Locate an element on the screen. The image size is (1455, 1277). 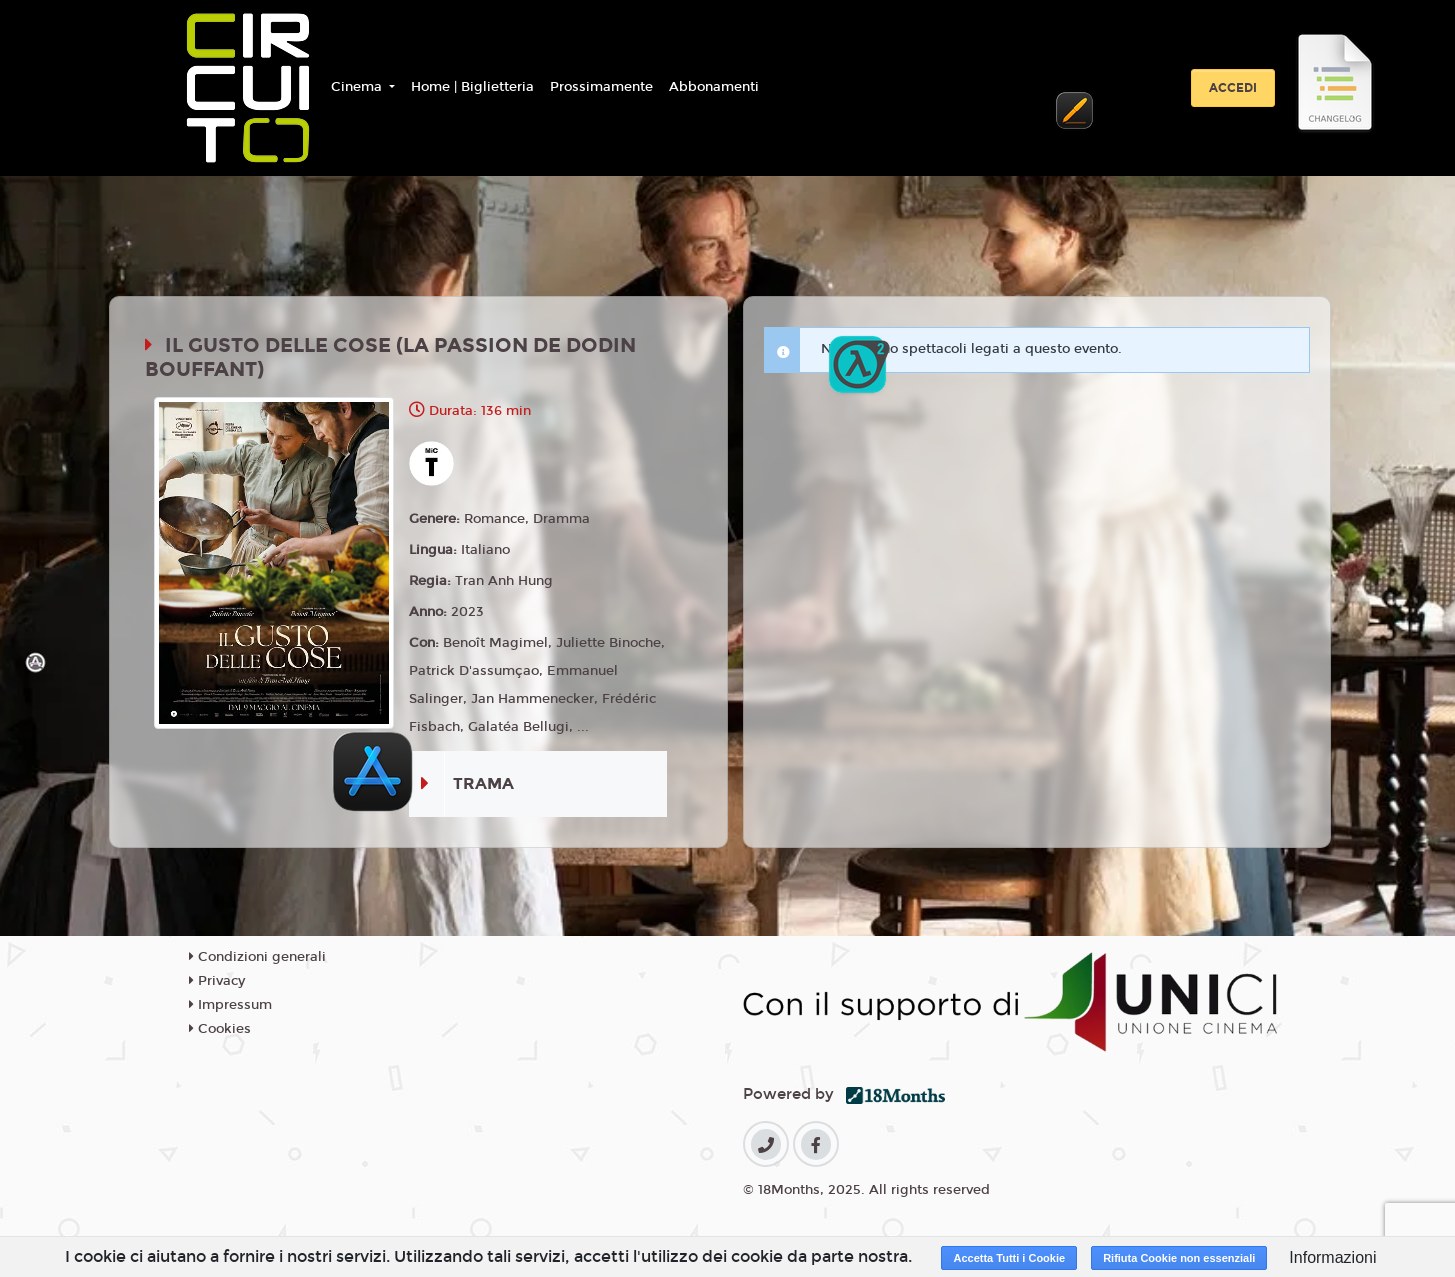
open the software updater application is located at coordinates (35, 662).